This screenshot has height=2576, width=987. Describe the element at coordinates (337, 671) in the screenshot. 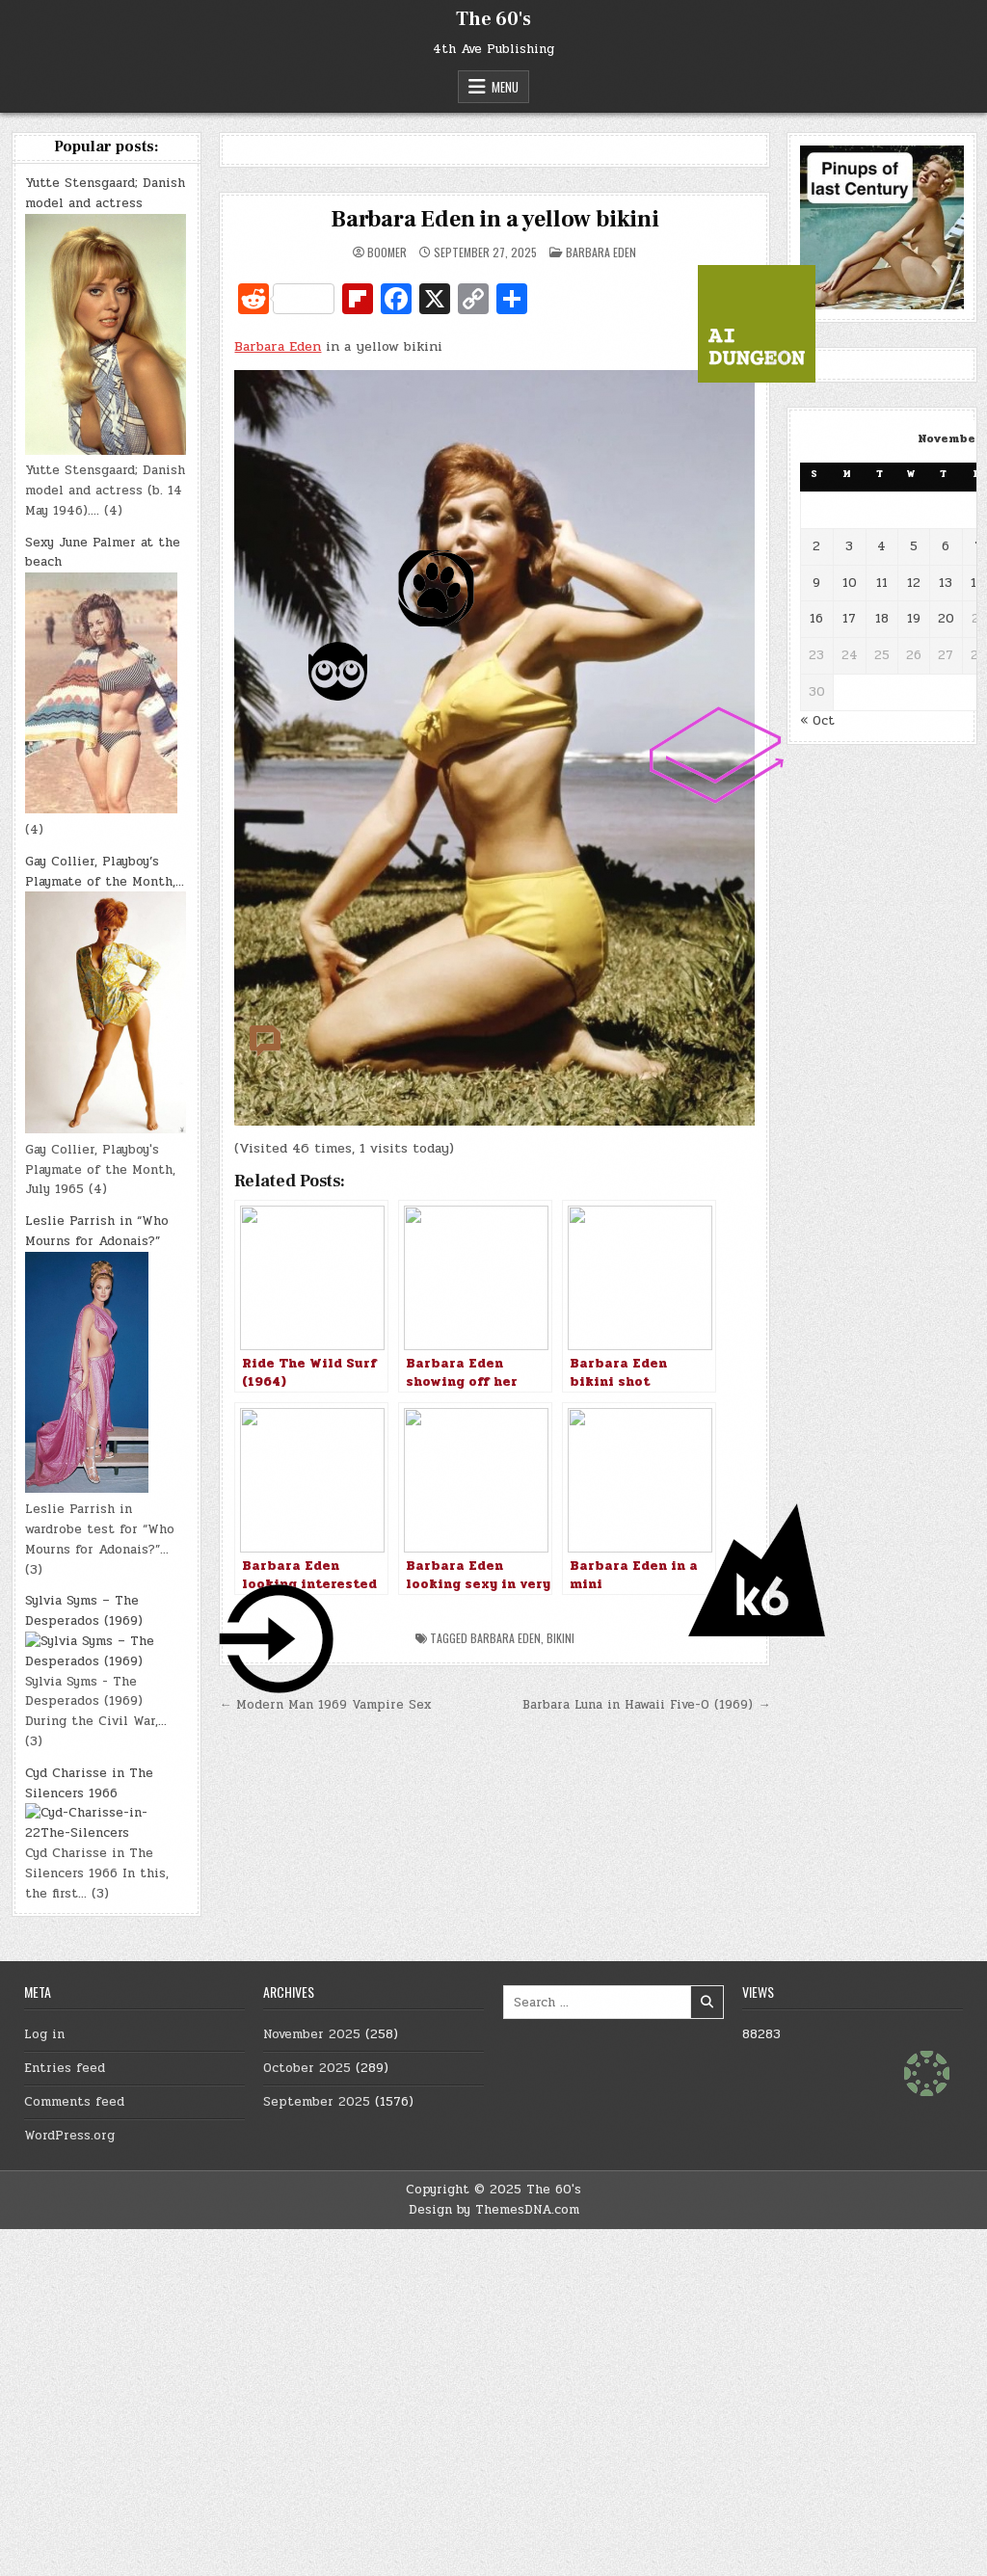

I see `visit ulule crowdfunding platform` at that location.